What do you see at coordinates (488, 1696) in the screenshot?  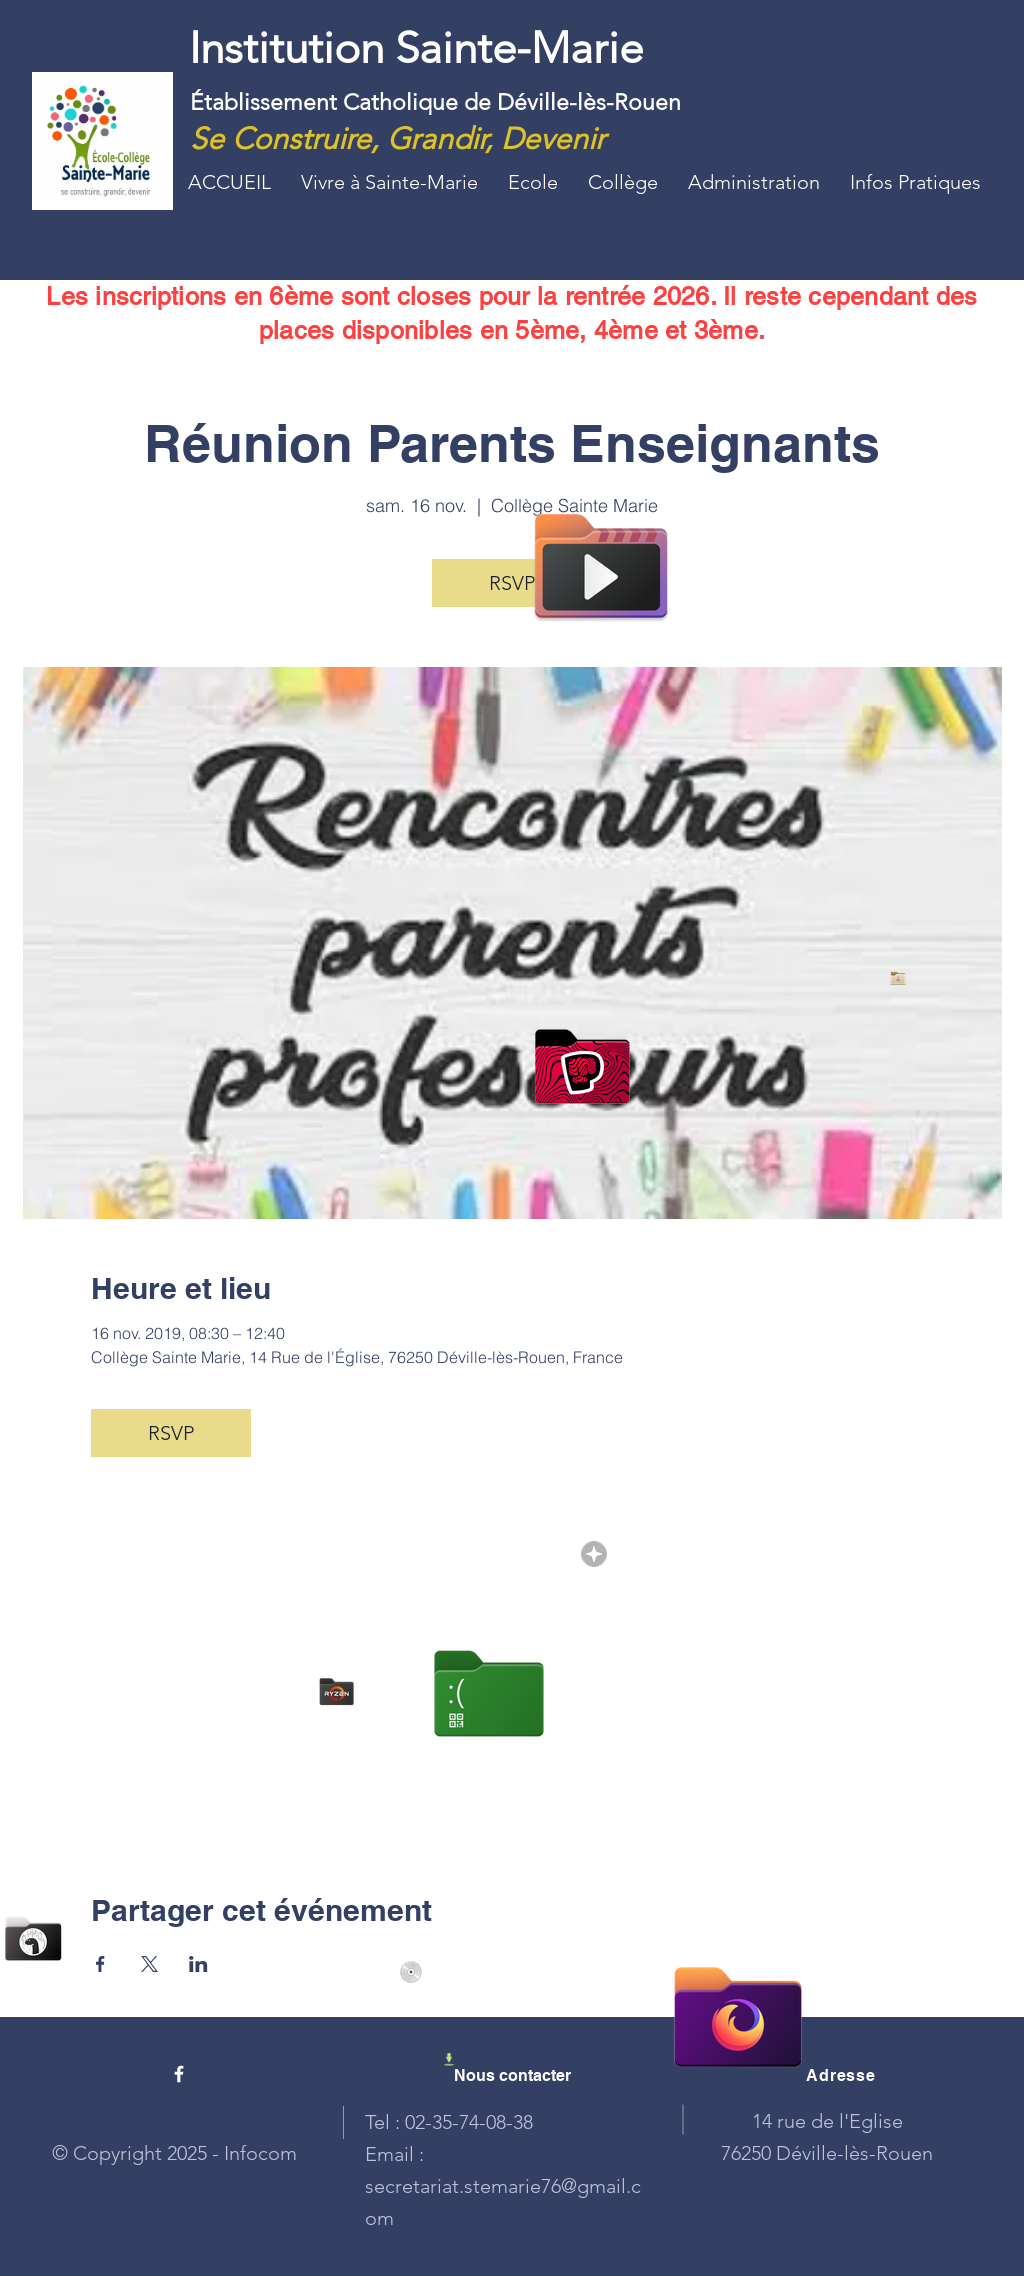 I see `folder containing windows insider or beta system files` at bounding box center [488, 1696].